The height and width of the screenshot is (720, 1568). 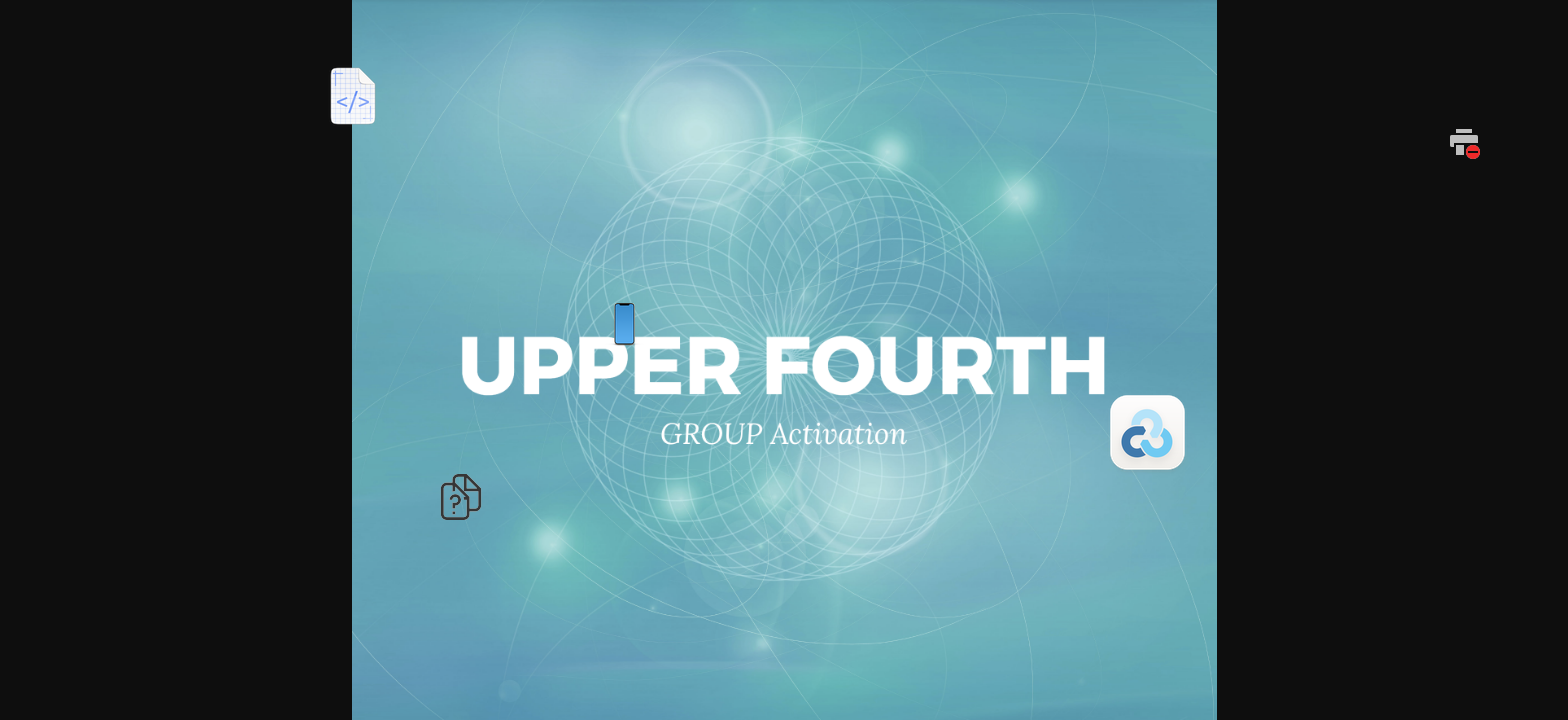 I want to click on indicates a printer error or malfunction, so click(x=1464, y=143).